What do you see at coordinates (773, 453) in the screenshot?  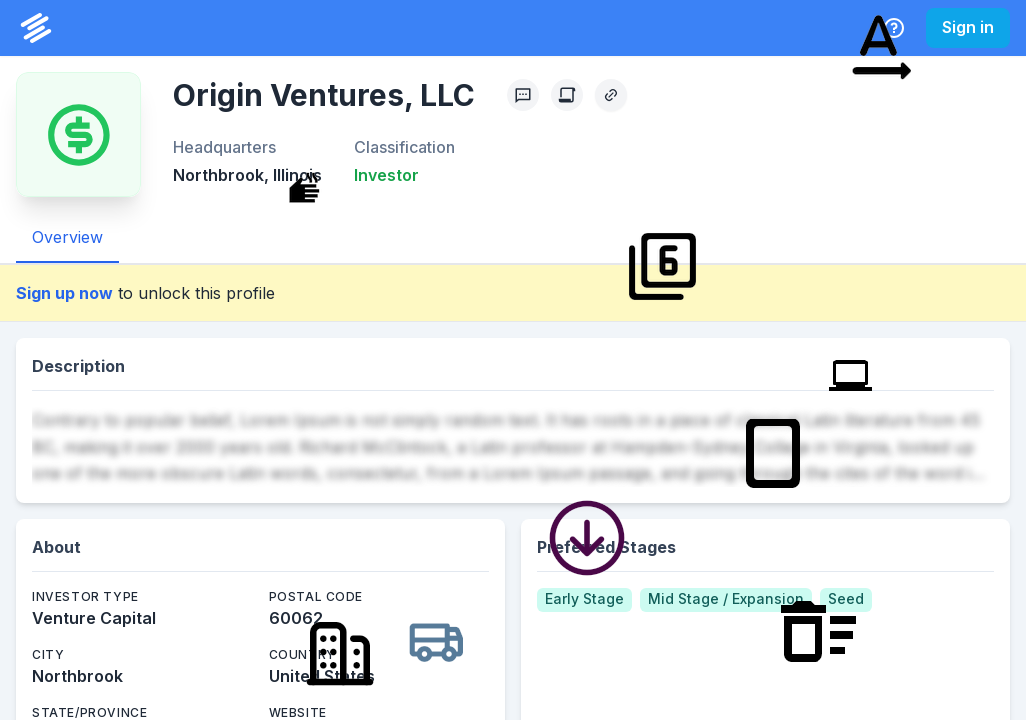 I see `crop image to portrait orientation` at bounding box center [773, 453].